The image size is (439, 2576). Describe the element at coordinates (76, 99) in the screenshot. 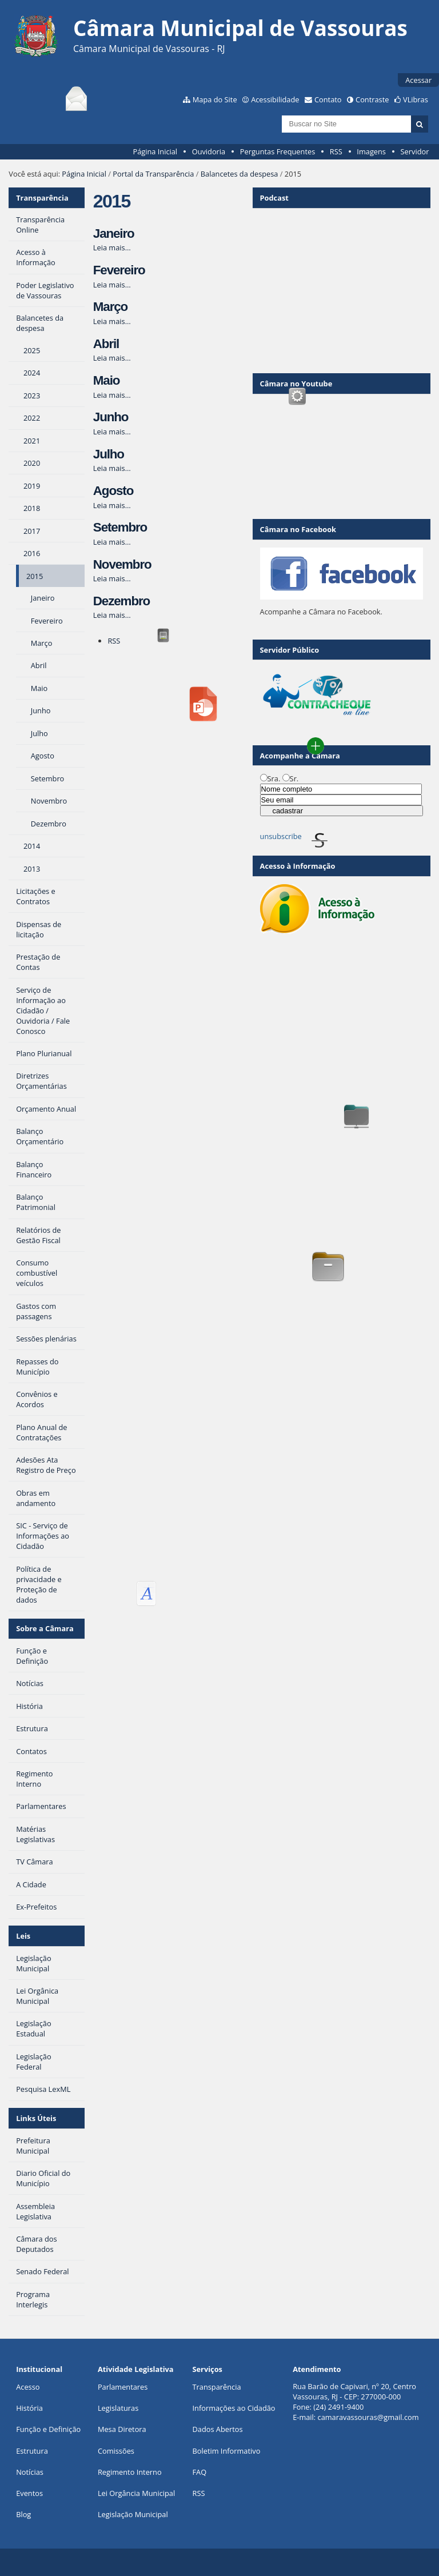

I see `indicates an item has associated email or message` at that location.